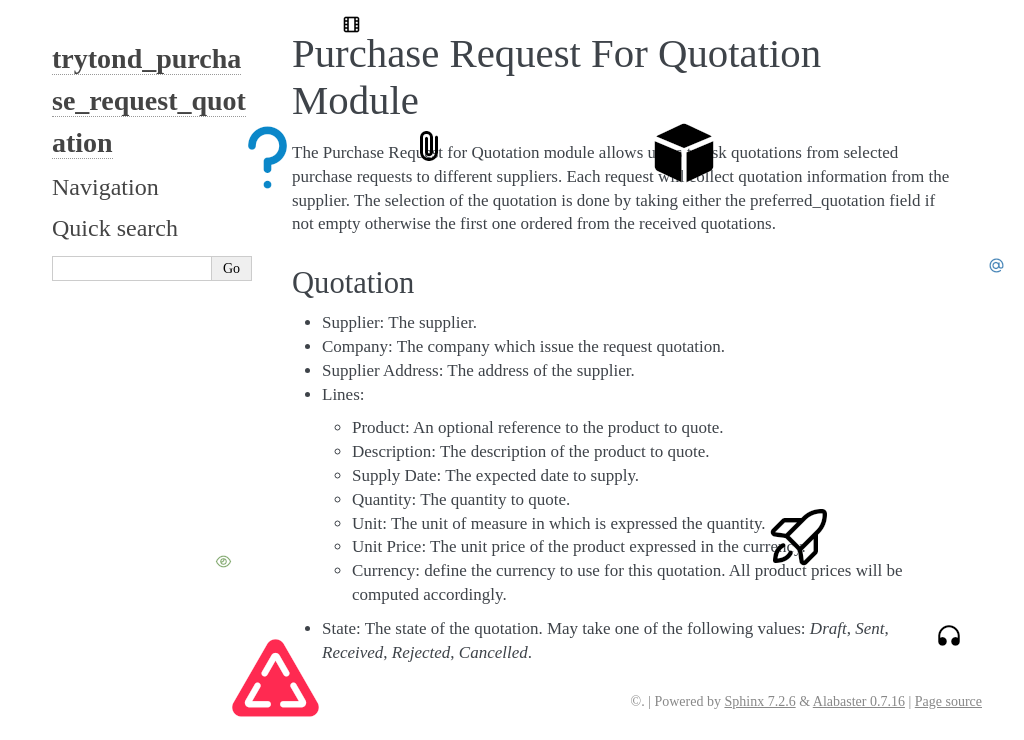 Image resolution: width=1024 pixels, height=740 pixels. I want to click on listen to audio or music, so click(949, 636).